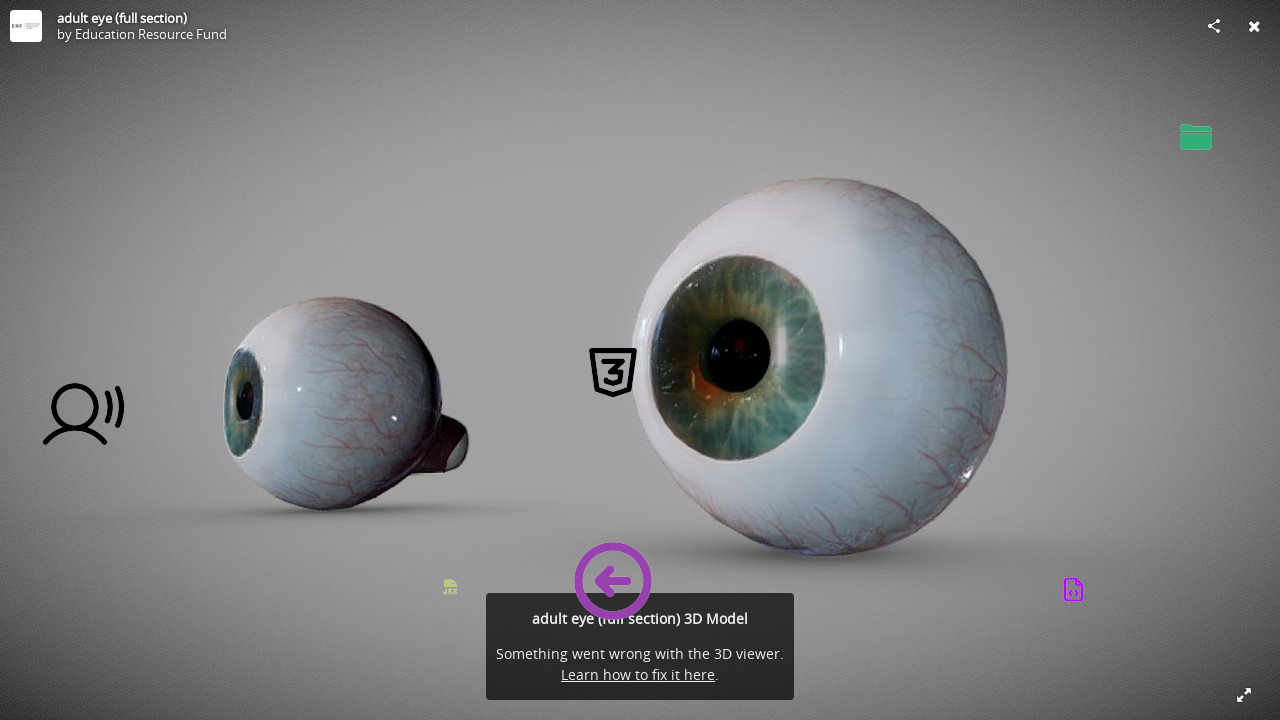 This screenshot has height=720, width=1280. What do you see at coordinates (82, 414) in the screenshot?
I see `user is speaking or broadcasting audio` at bounding box center [82, 414].